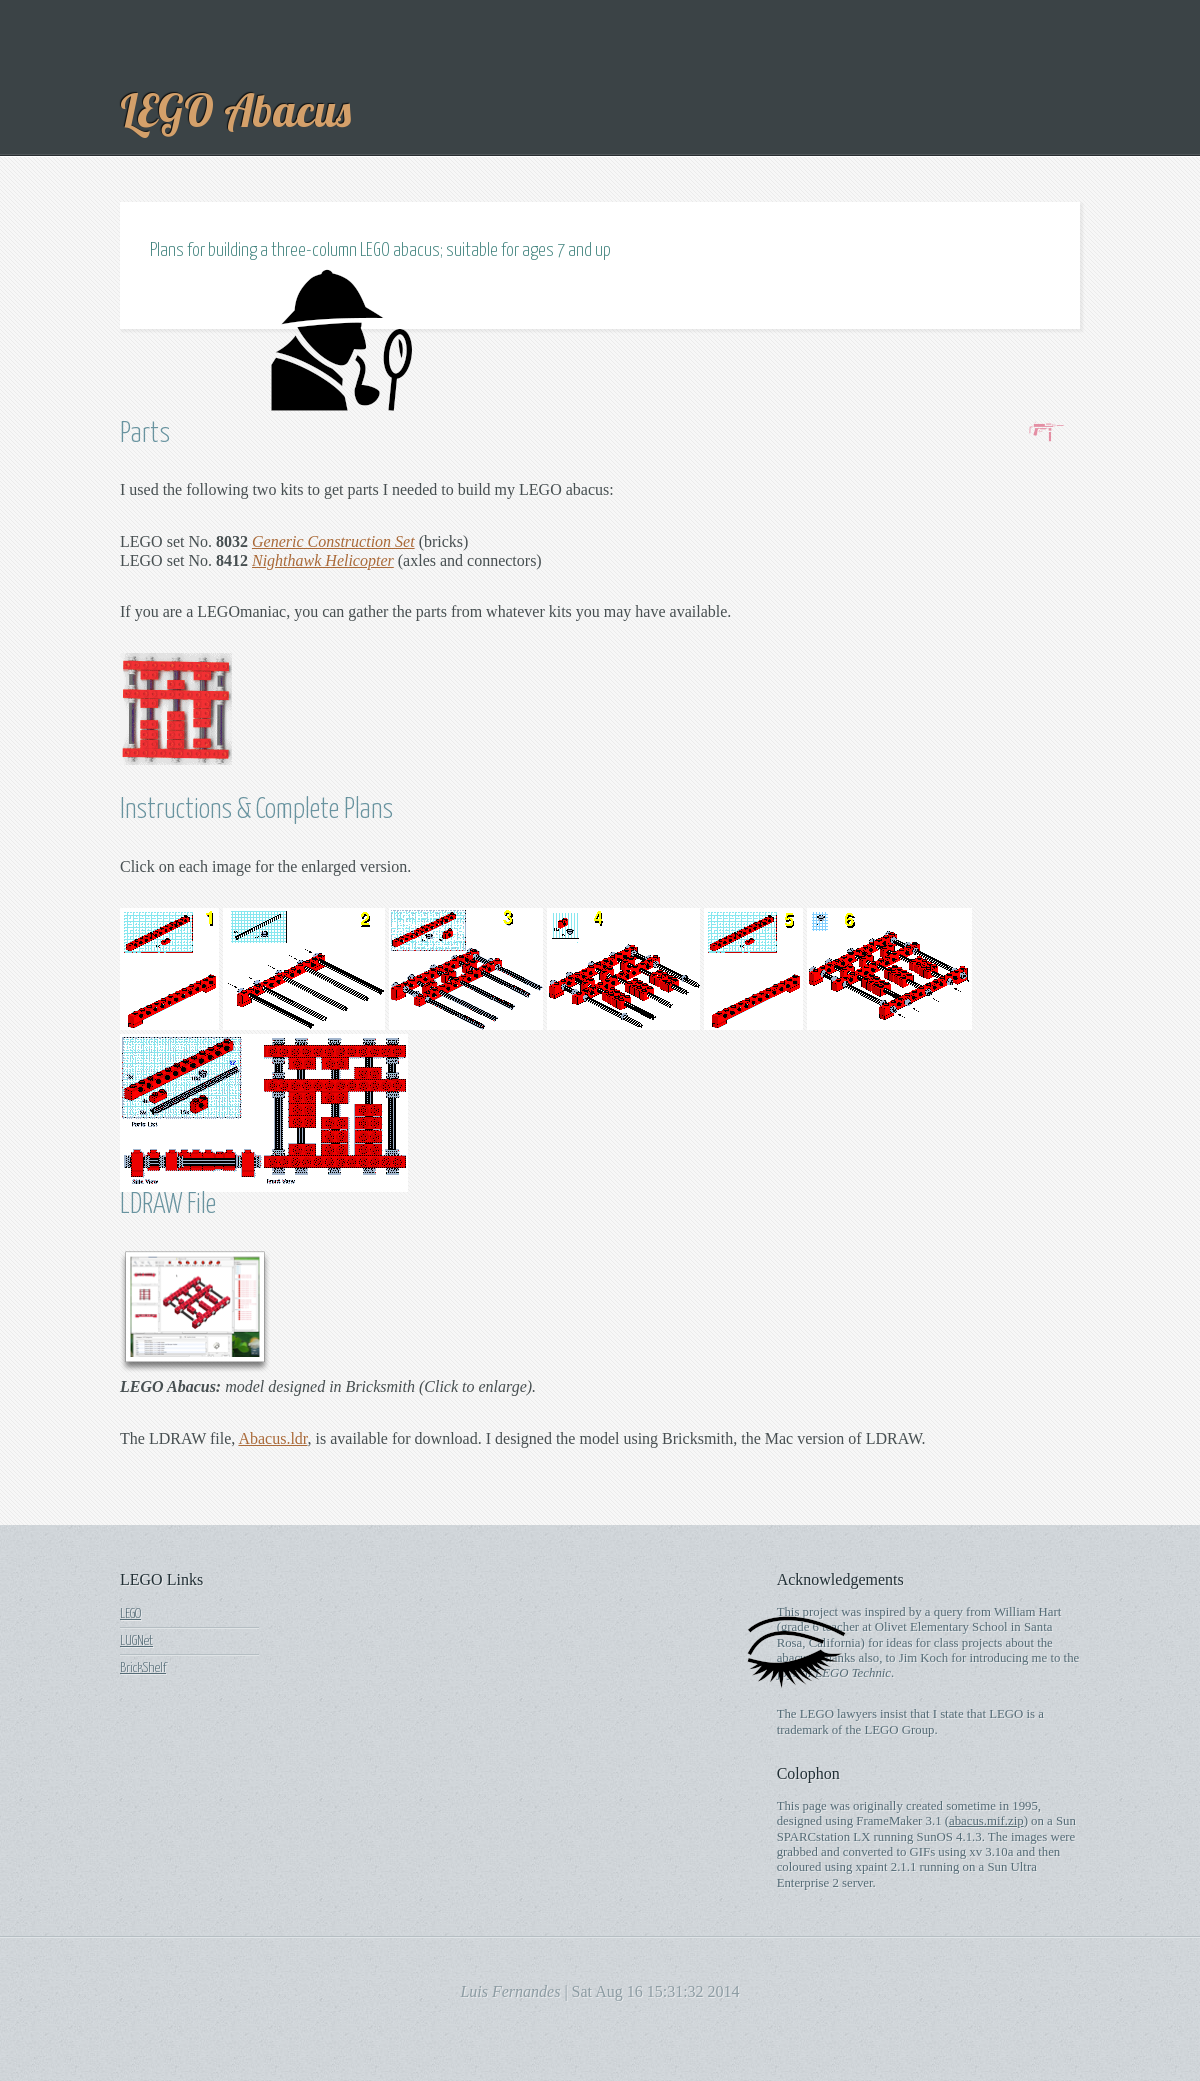 Image resolution: width=1200 pixels, height=2081 pixels. Describe the element at coordinates (1046, 431) in the screenshot. I see `select the grease gun weapon` at that location.